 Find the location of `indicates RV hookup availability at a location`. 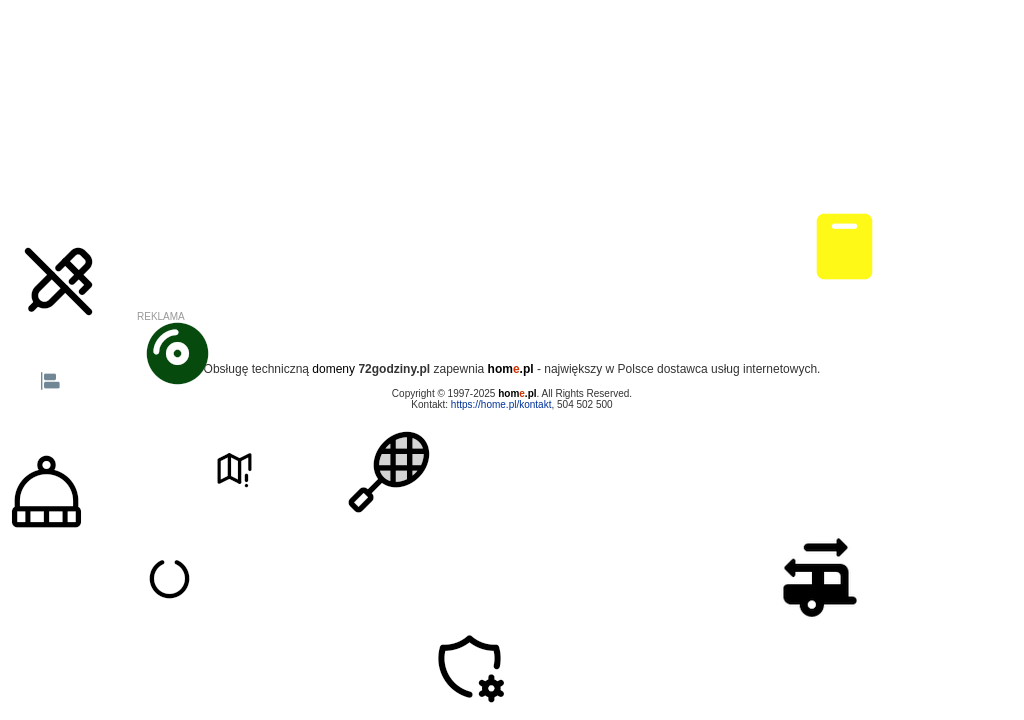

indicates RV hookup availability at a location is located at coordinates (816, 576).